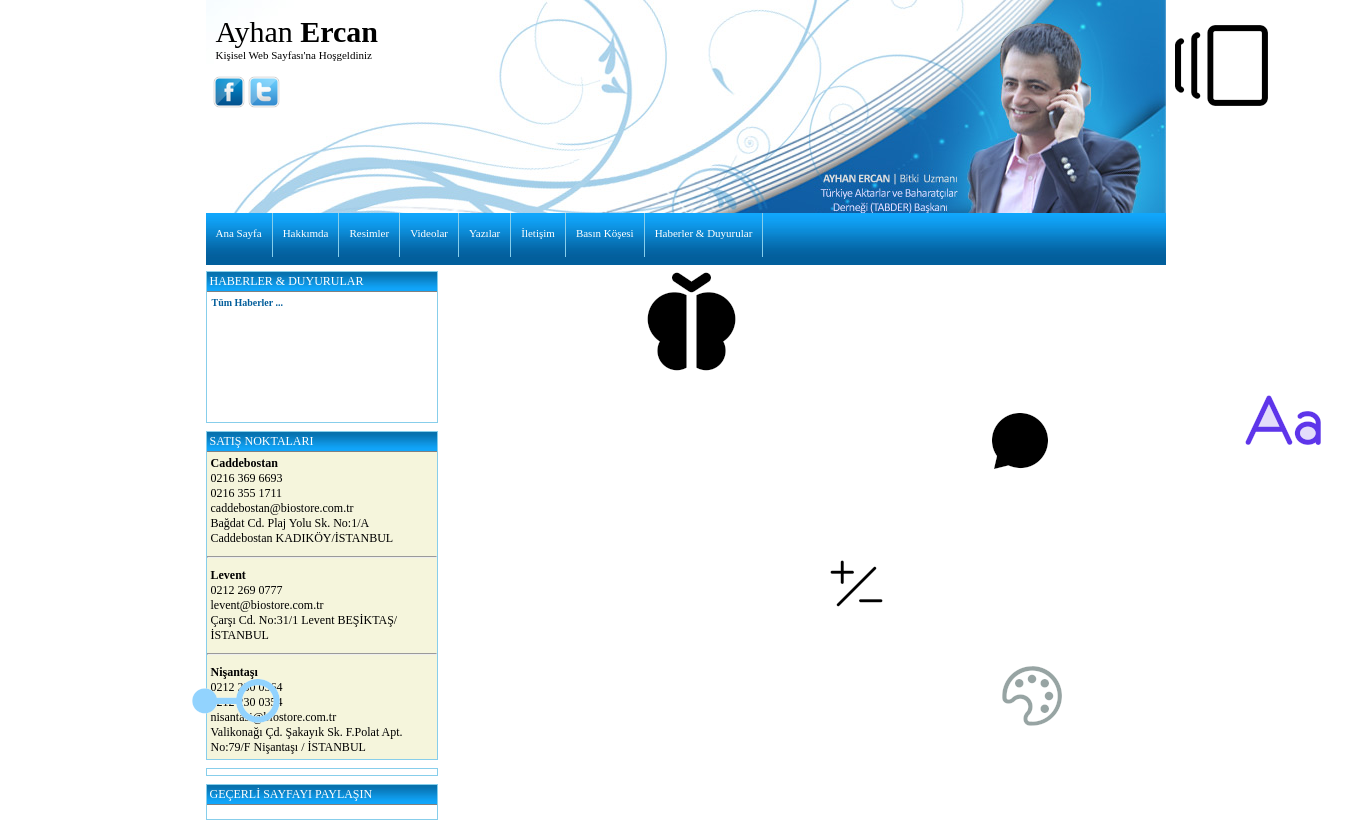  What do you see at coordinates (1223, 65) in the screenshot?
I see `view version history` at bounding box center [1223, 65].